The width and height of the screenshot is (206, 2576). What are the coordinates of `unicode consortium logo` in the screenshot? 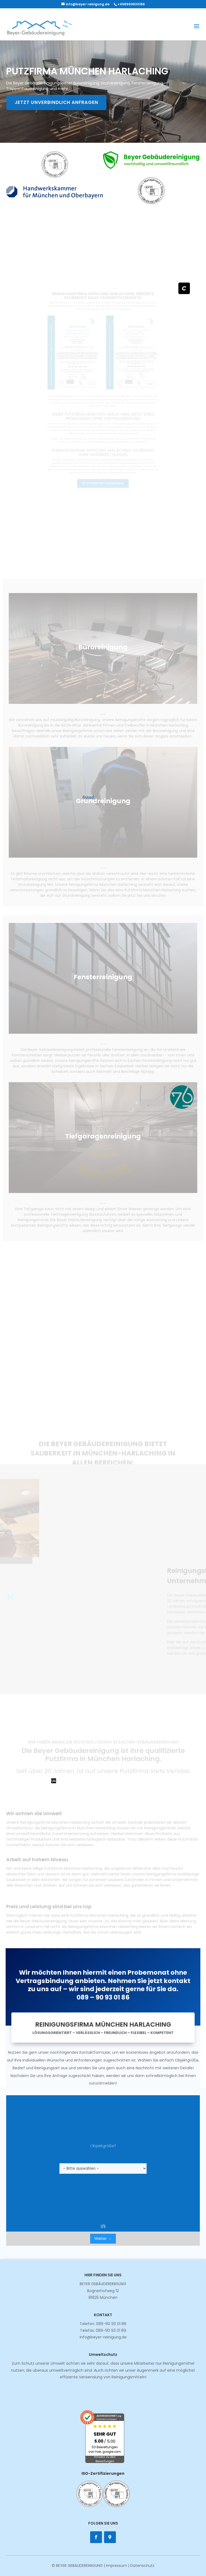 It's located at (54, 1781).